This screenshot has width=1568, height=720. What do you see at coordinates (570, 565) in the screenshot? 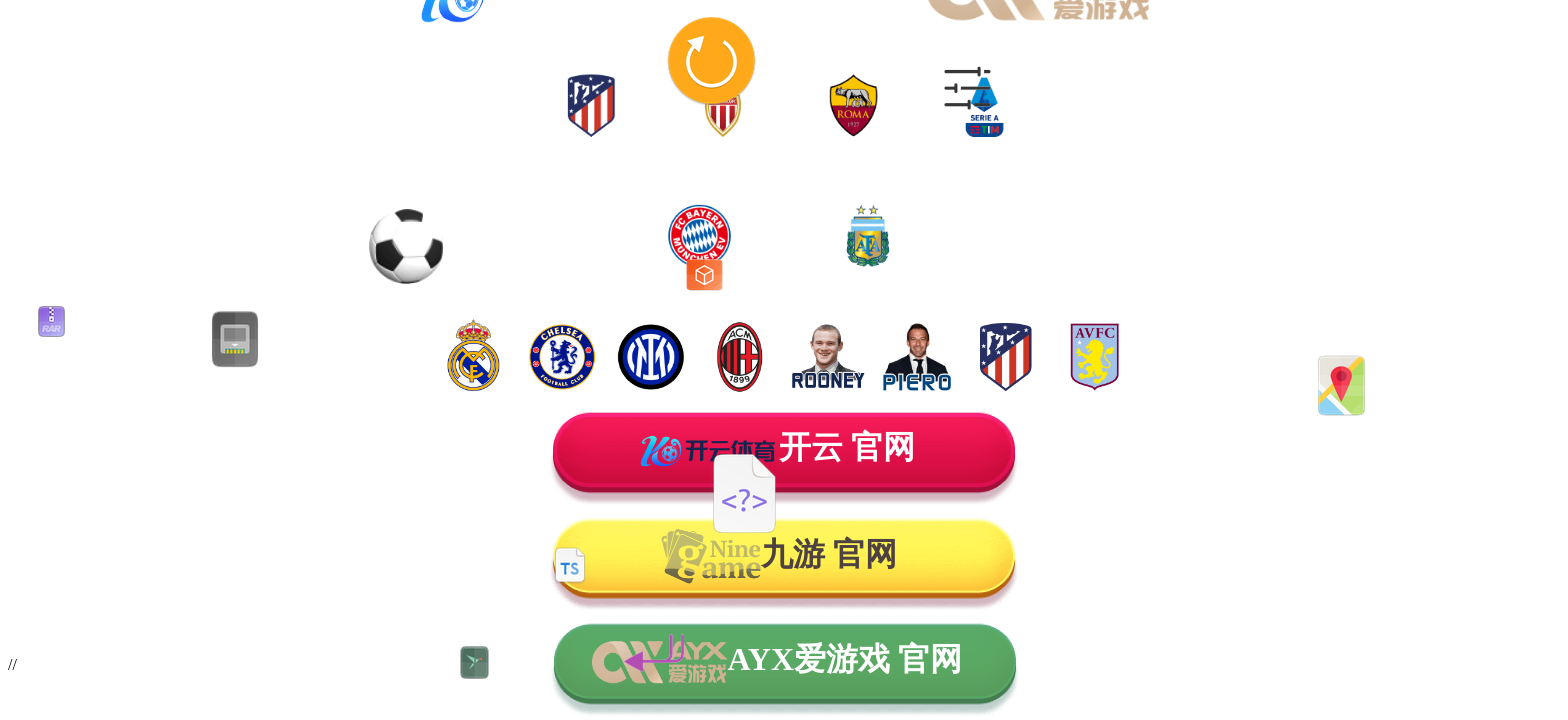
I see `a typescript source file` at bounding box center [570, 565].